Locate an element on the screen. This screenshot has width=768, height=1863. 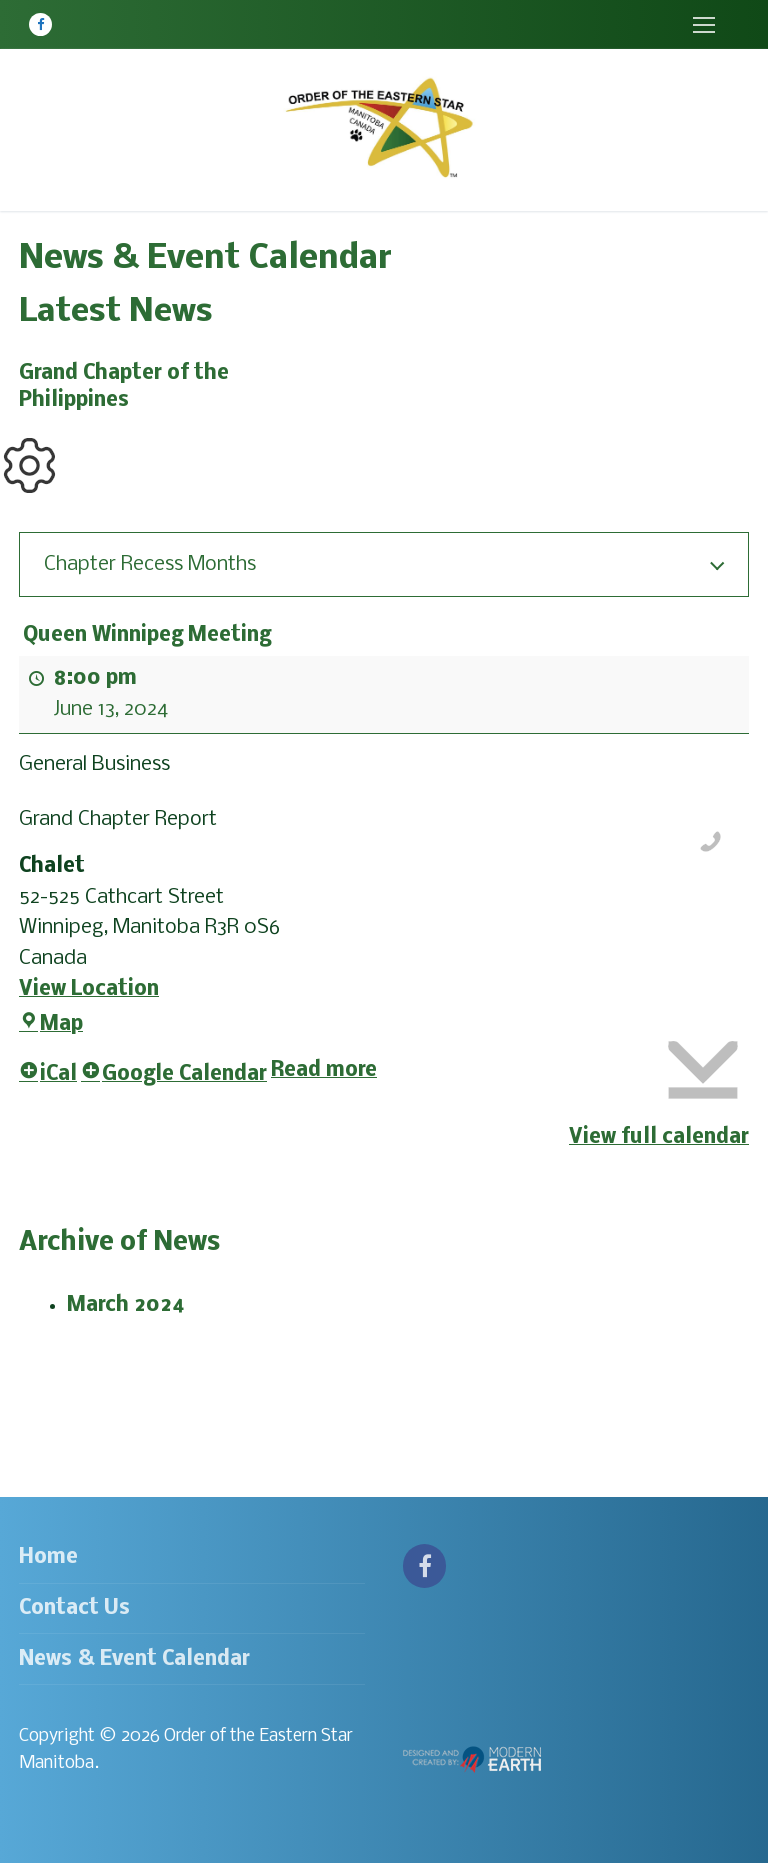
scroll to bottom of page or list is located at coordinates (703, 1070).